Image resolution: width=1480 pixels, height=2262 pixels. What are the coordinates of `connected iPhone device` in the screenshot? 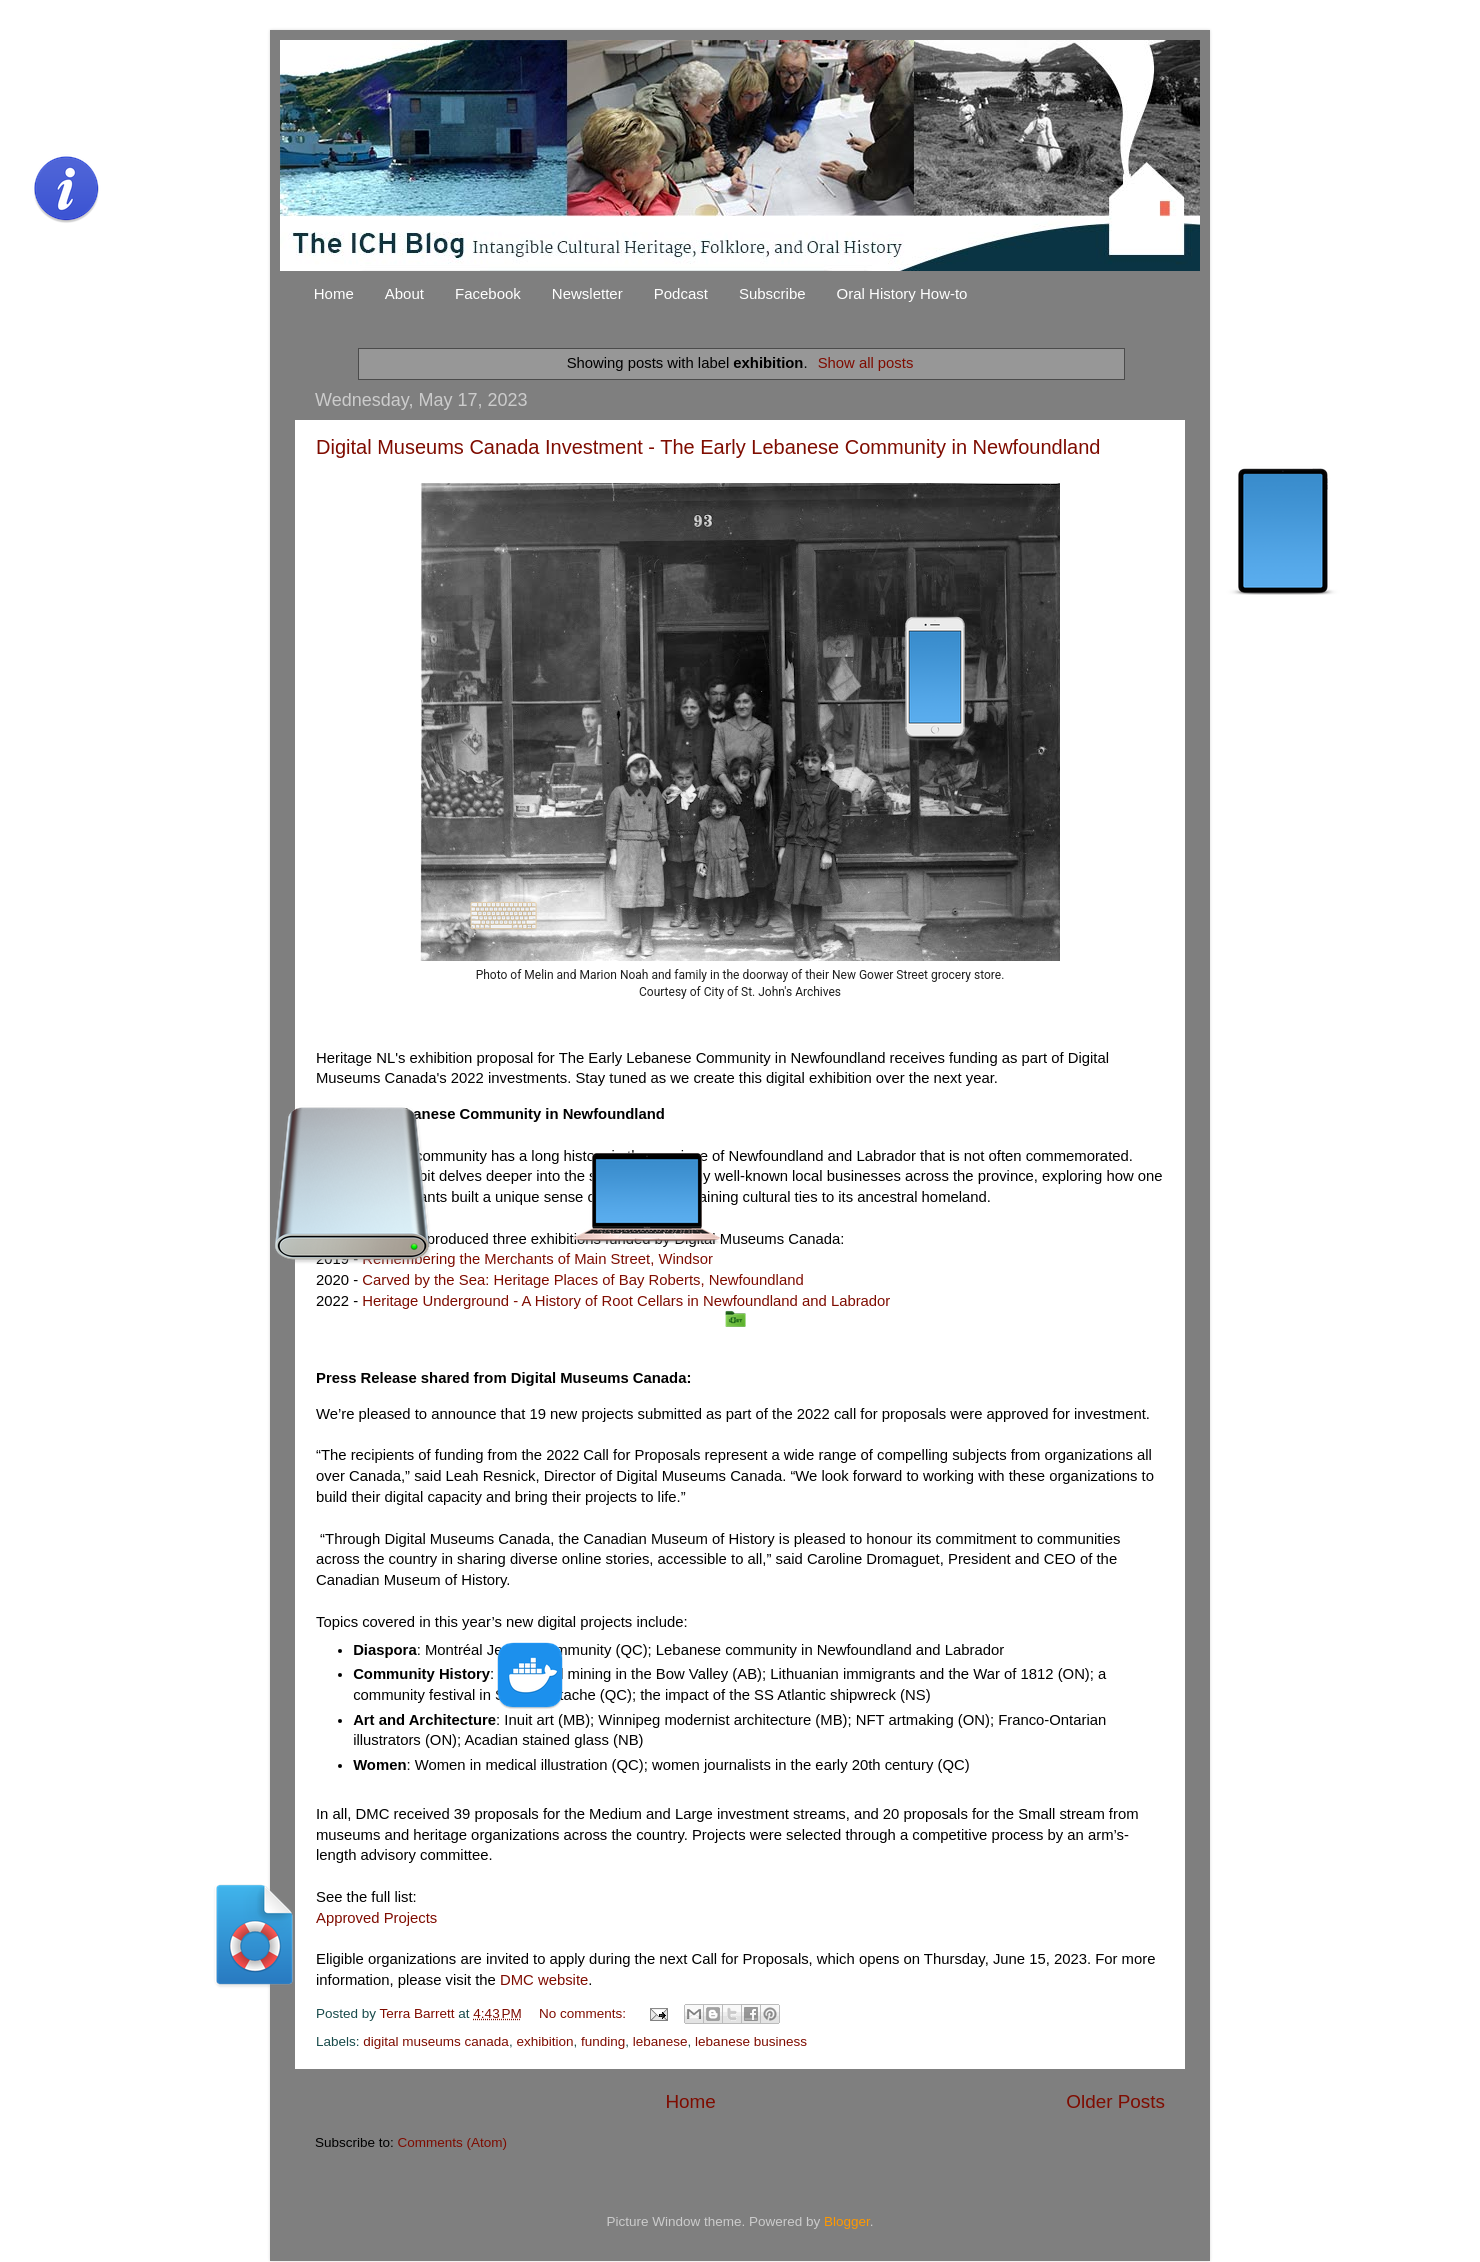 It's located at (935, 679).